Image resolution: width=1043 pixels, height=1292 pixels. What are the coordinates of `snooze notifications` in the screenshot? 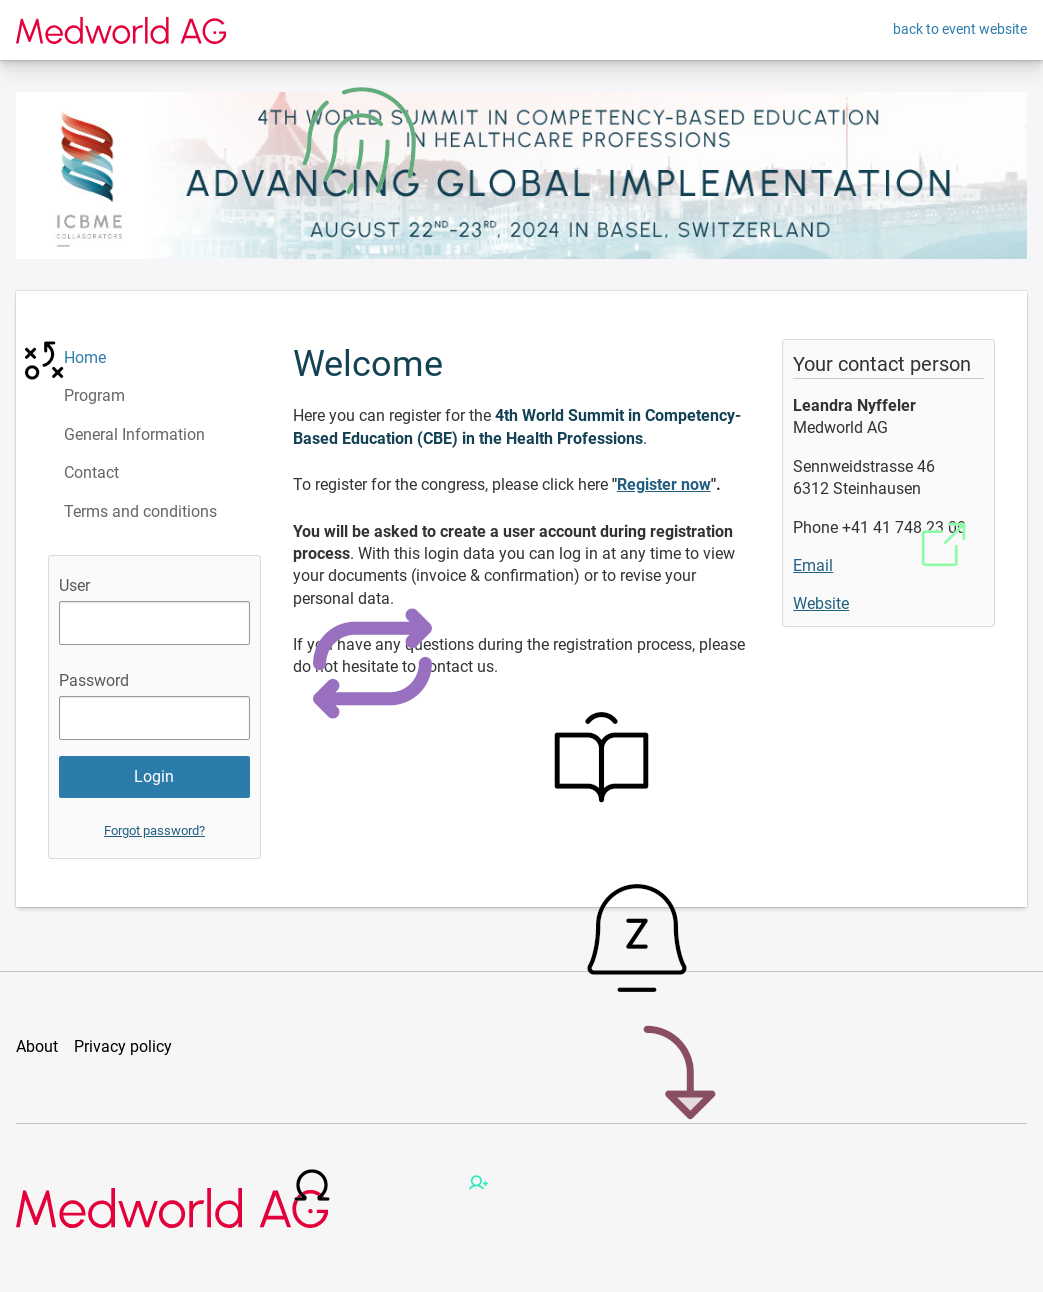 It's located at (637, 938).